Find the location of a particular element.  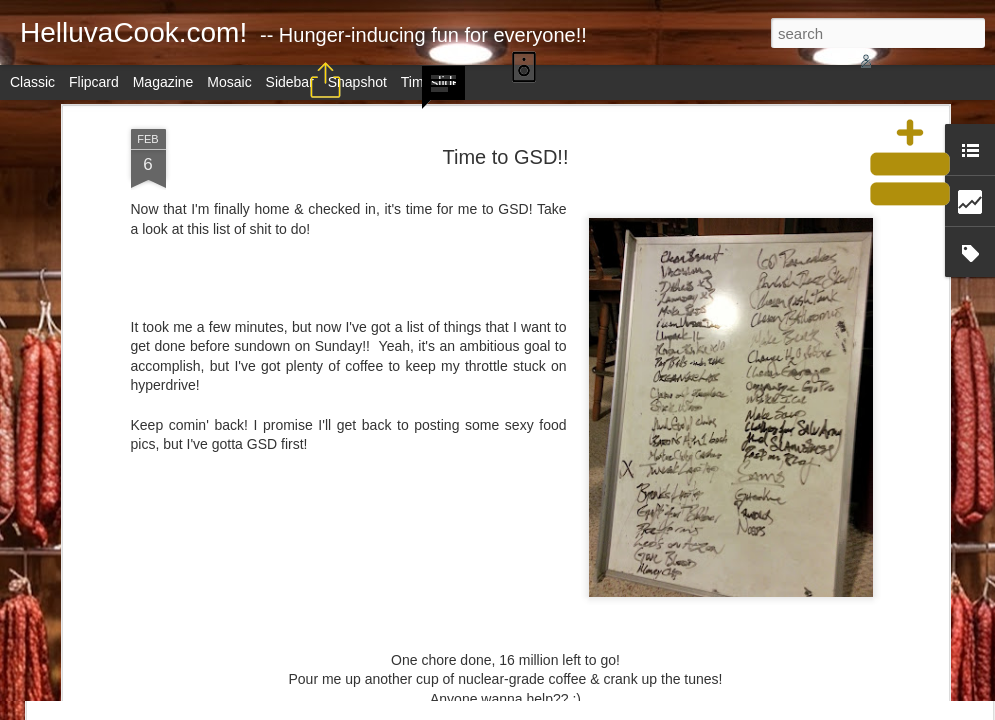

indicates seatbelt reminder or safety warning is located at coordinates (866, 61).